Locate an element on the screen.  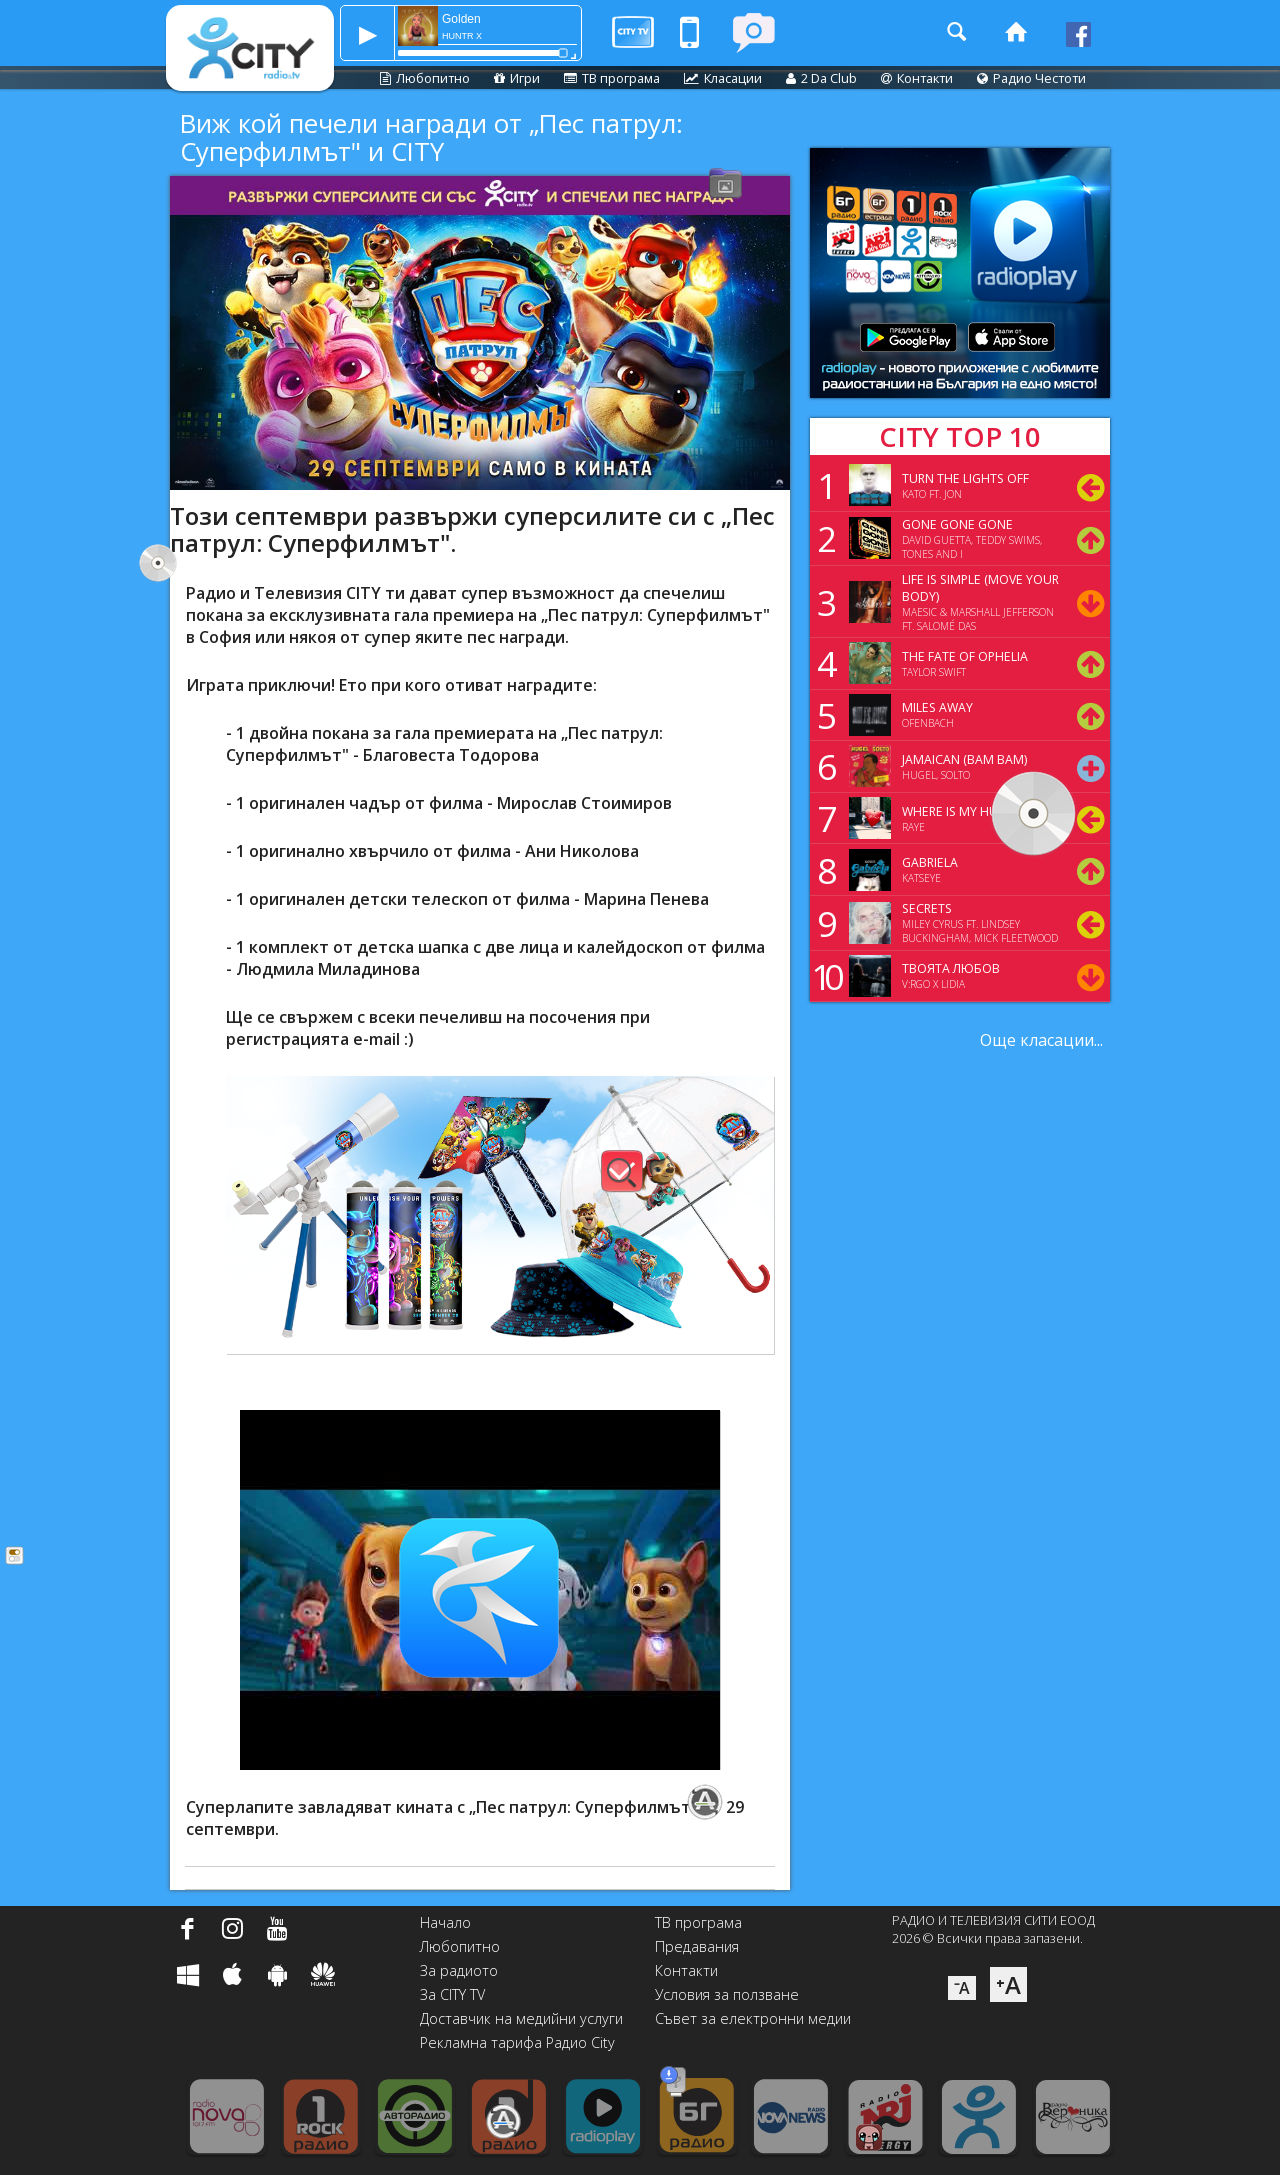
open gnome tweaks to customize desktop settings is located at coordinates (14, 1555).